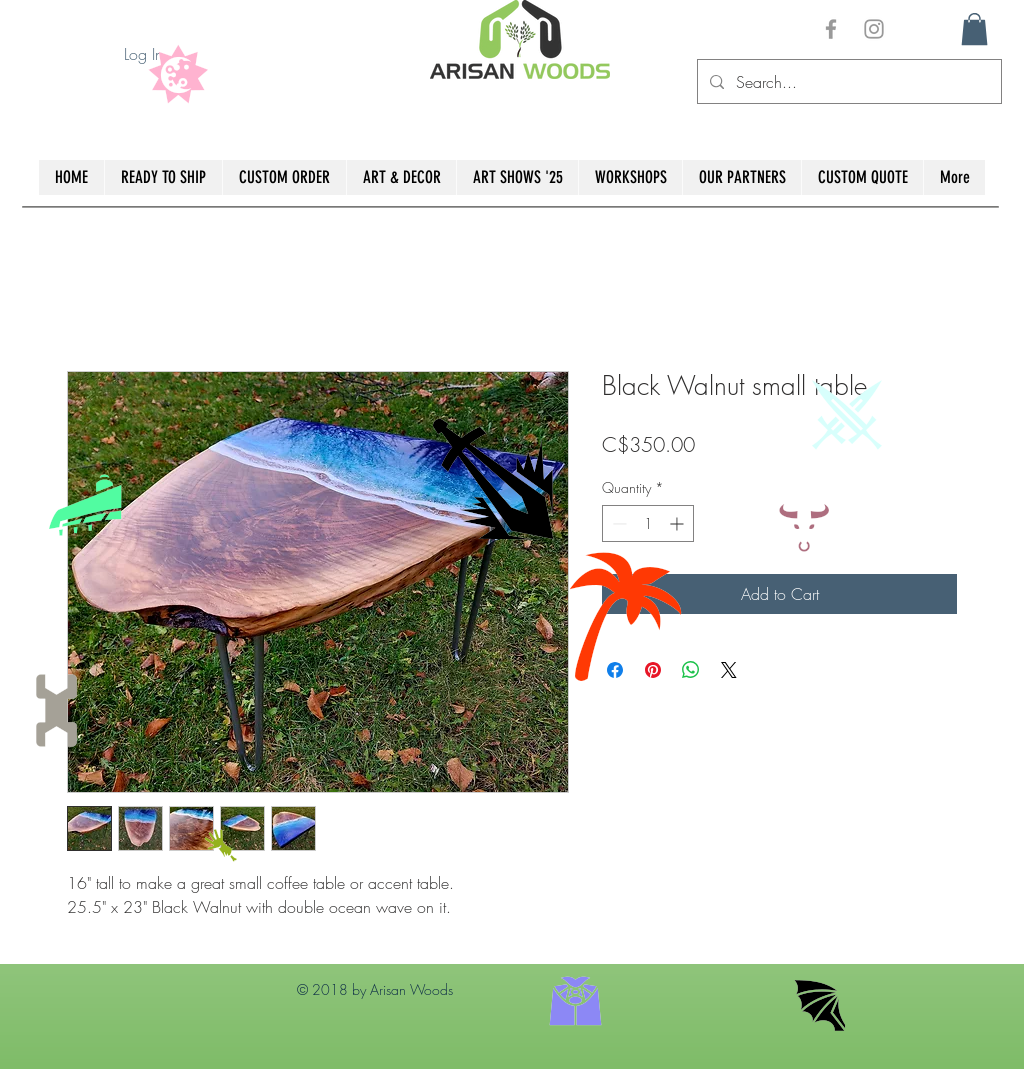 The width and height of the screenshot is (1024, 1069). Describe the element at coordinates (575, 997) in the screenshot. I see `equip heavy armor or collar item` at that location.